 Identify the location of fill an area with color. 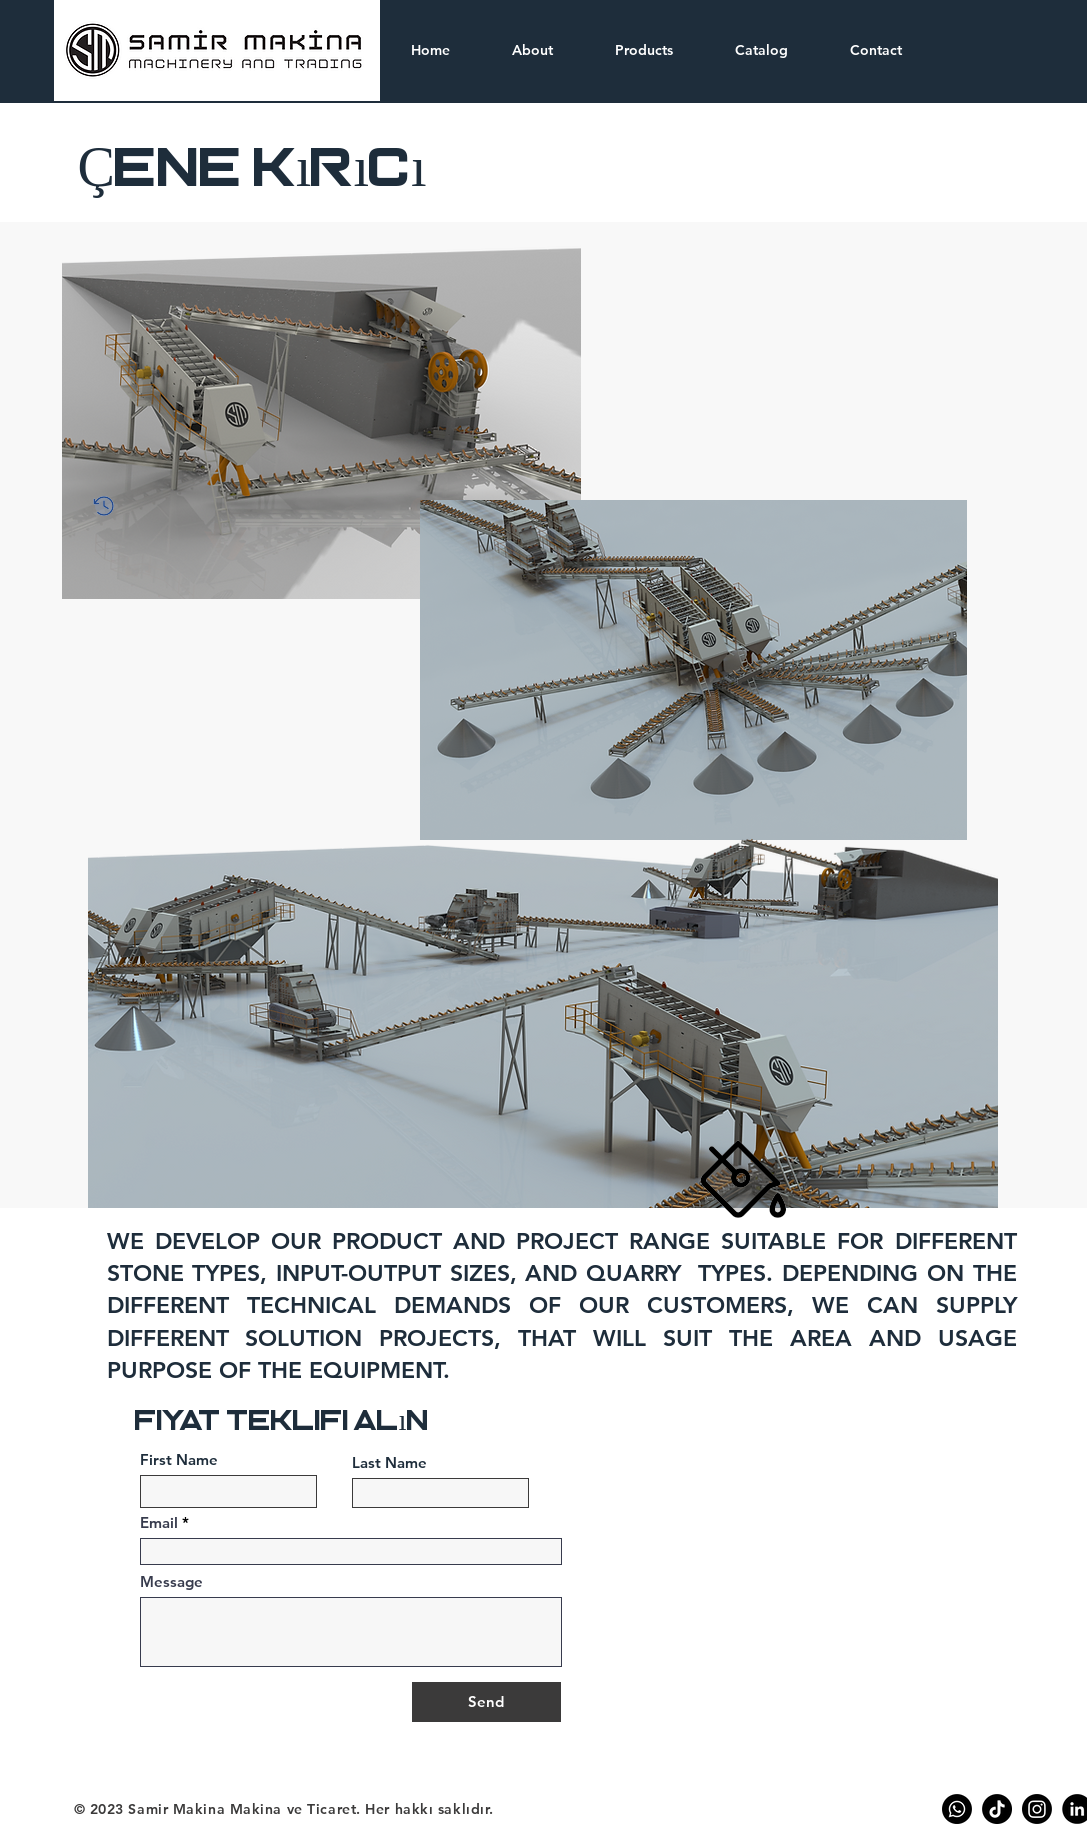
(742, 1182).